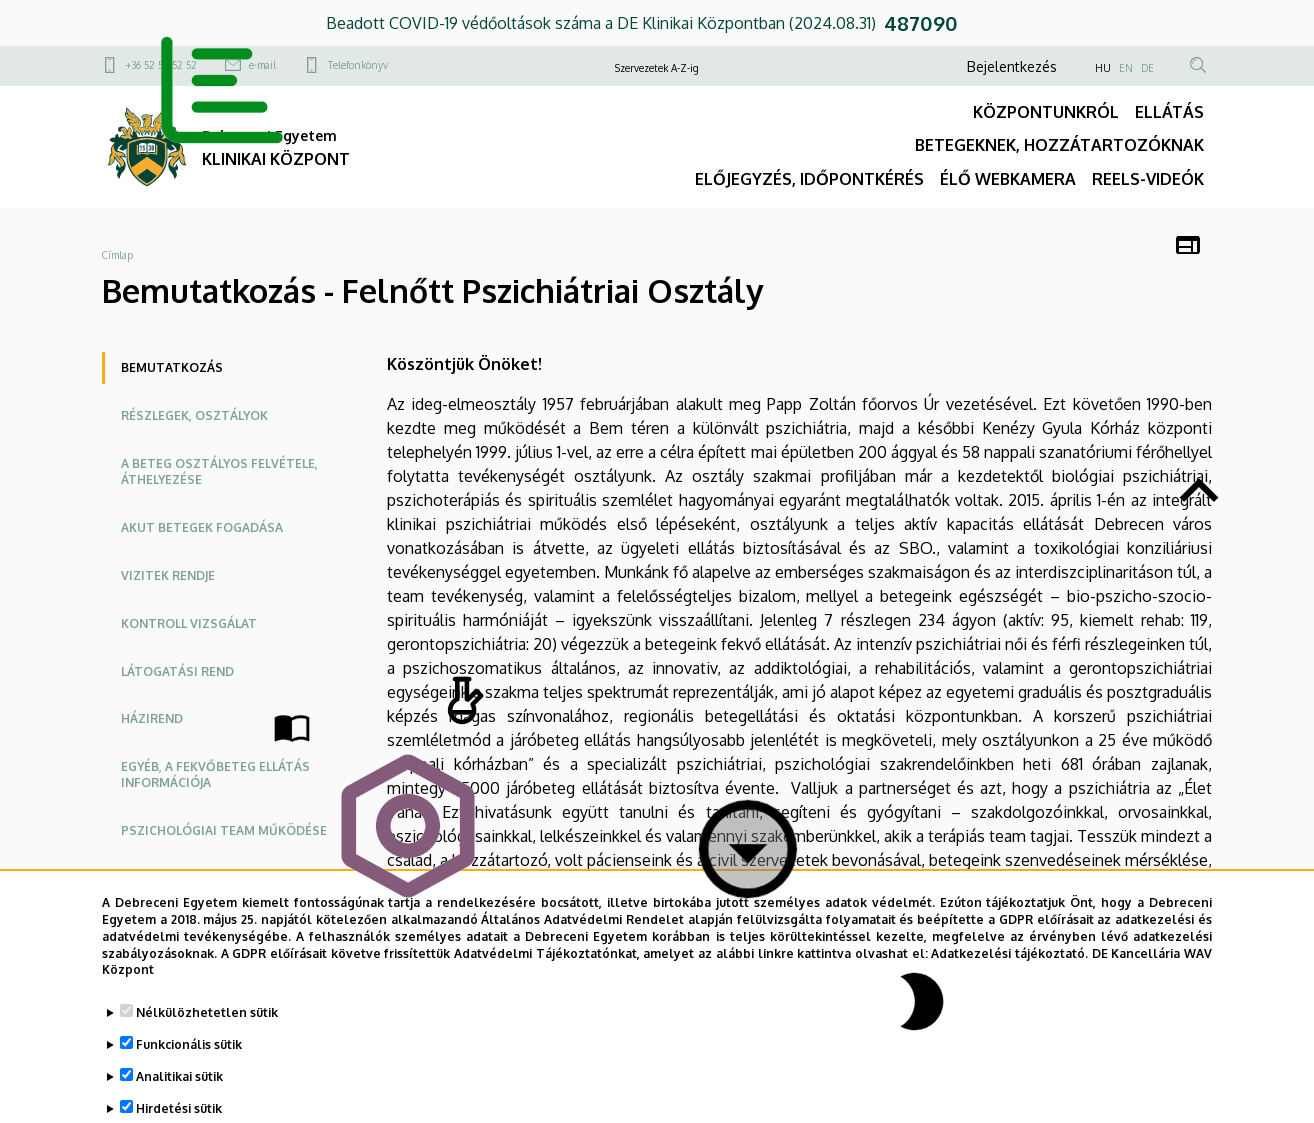 This screenshot has height=1123, width=1314. What do you see at coordinates (408, 826) in the screenshot?
I see `access settings or configuration options` at bounding box center [408, 826].